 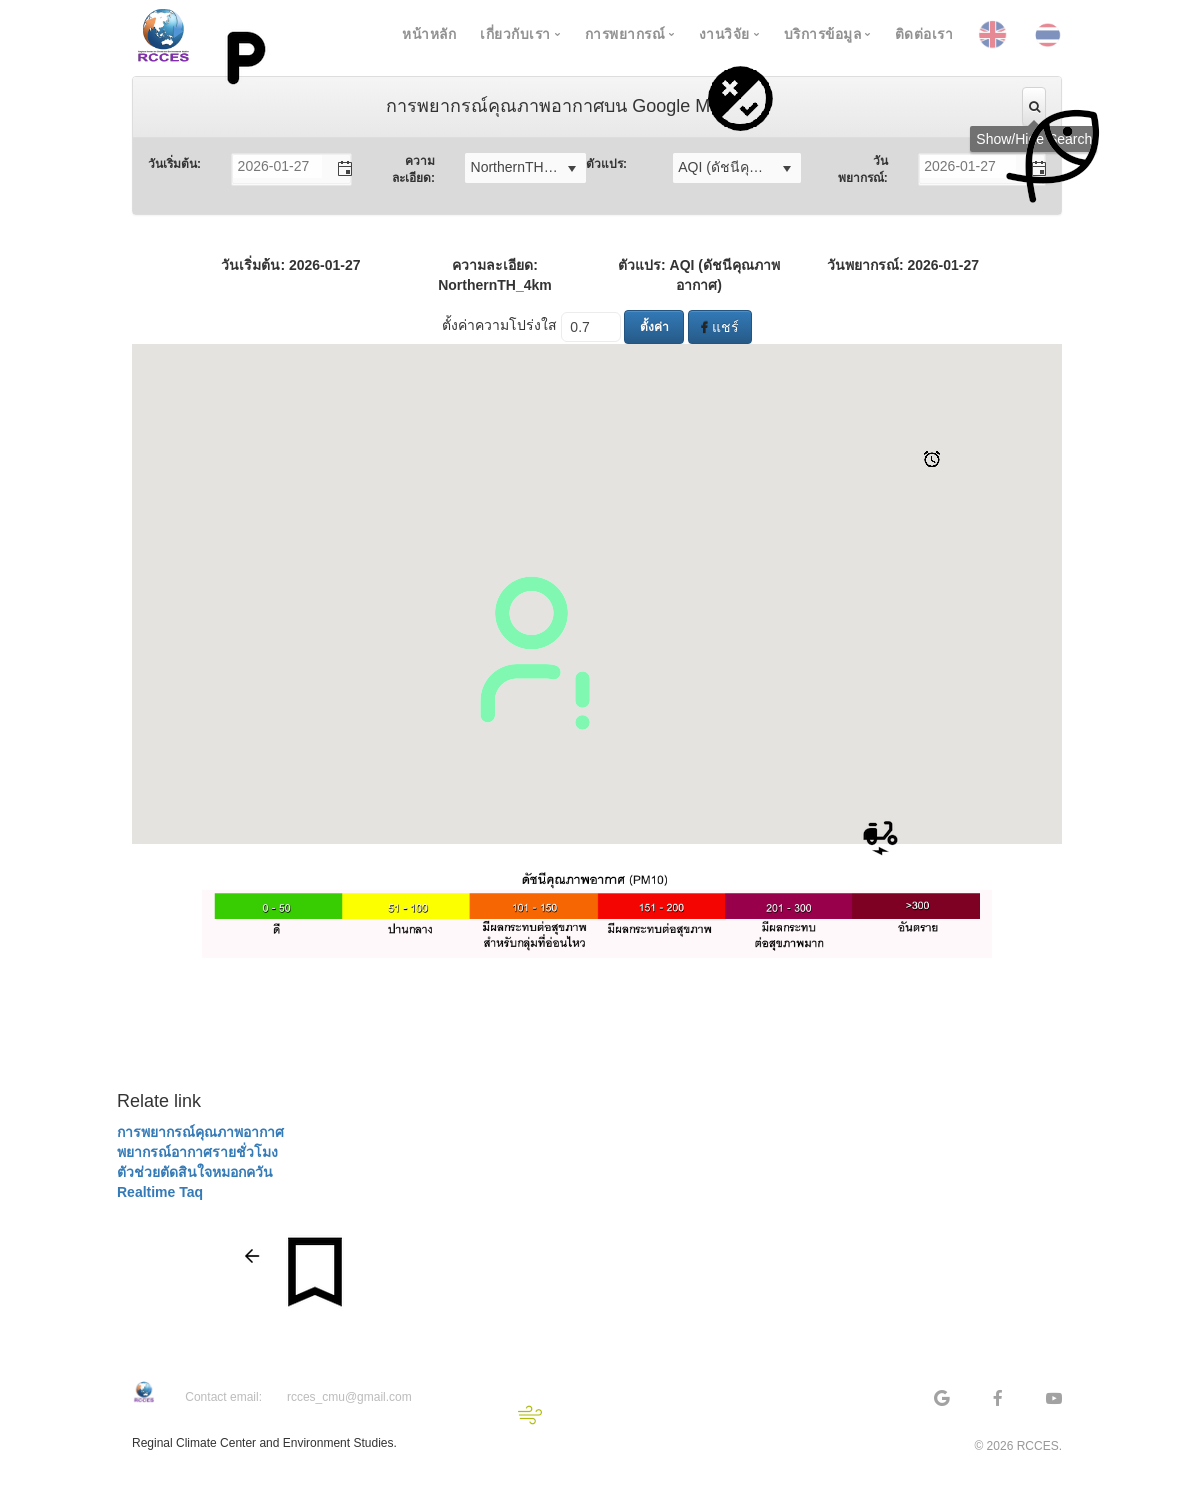 I want to click on access fishing or marine-related features, so click(x=1056, y=153).